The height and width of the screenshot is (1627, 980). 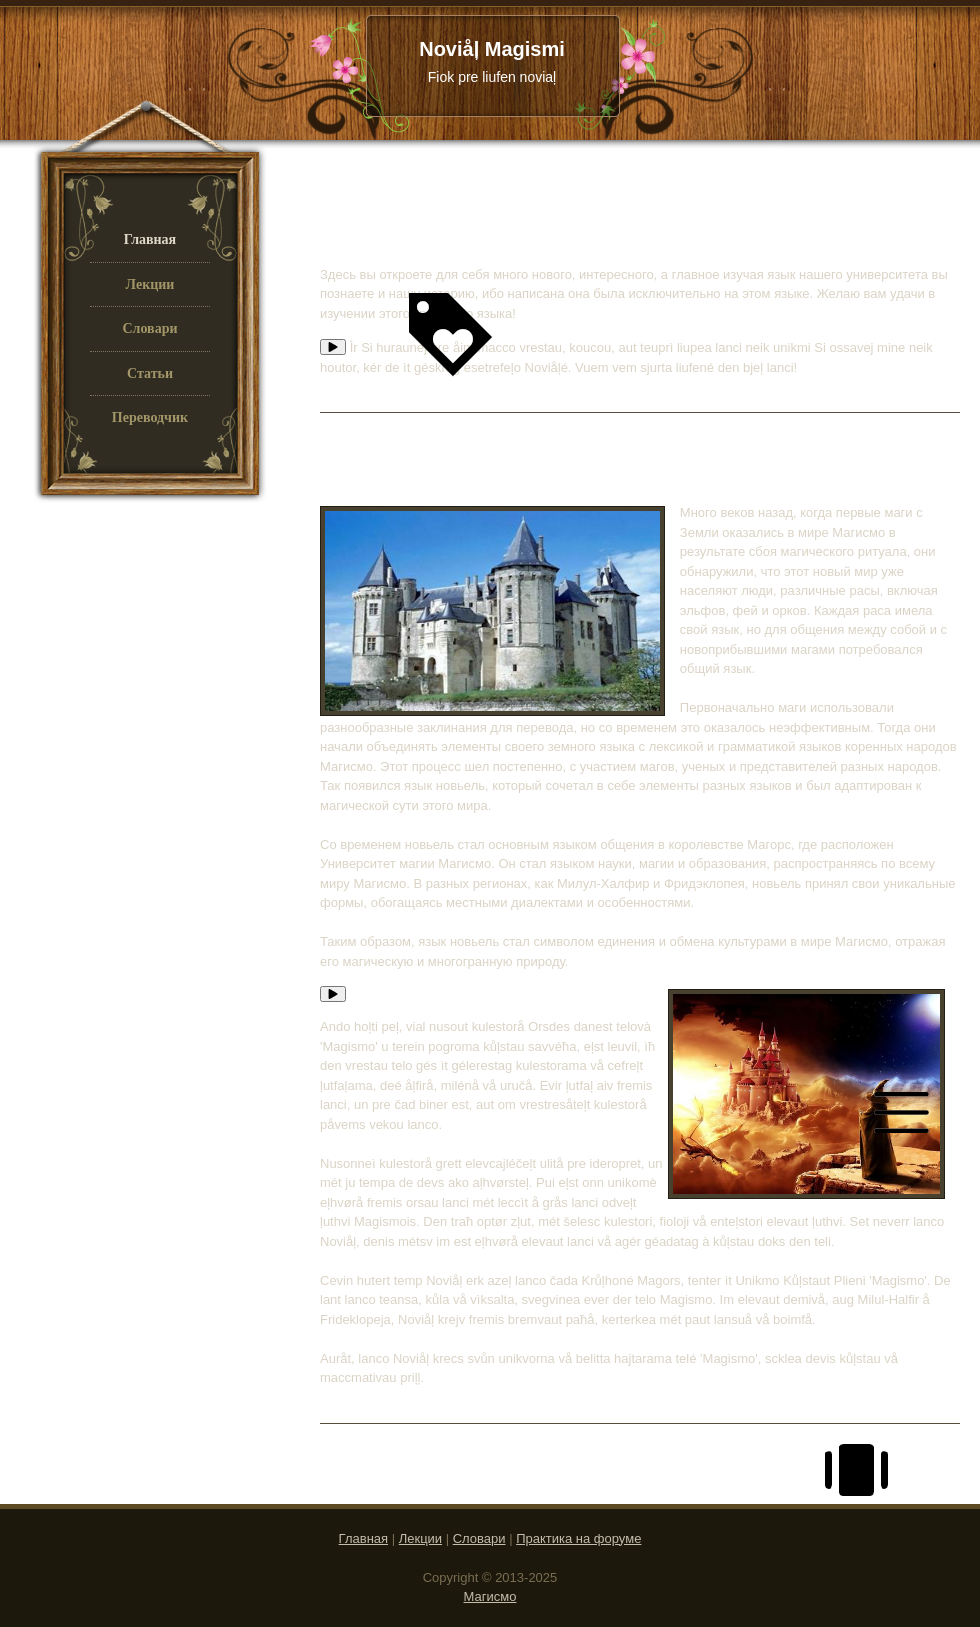 I want to click on view items in list format, so click(x=901, y=1112).